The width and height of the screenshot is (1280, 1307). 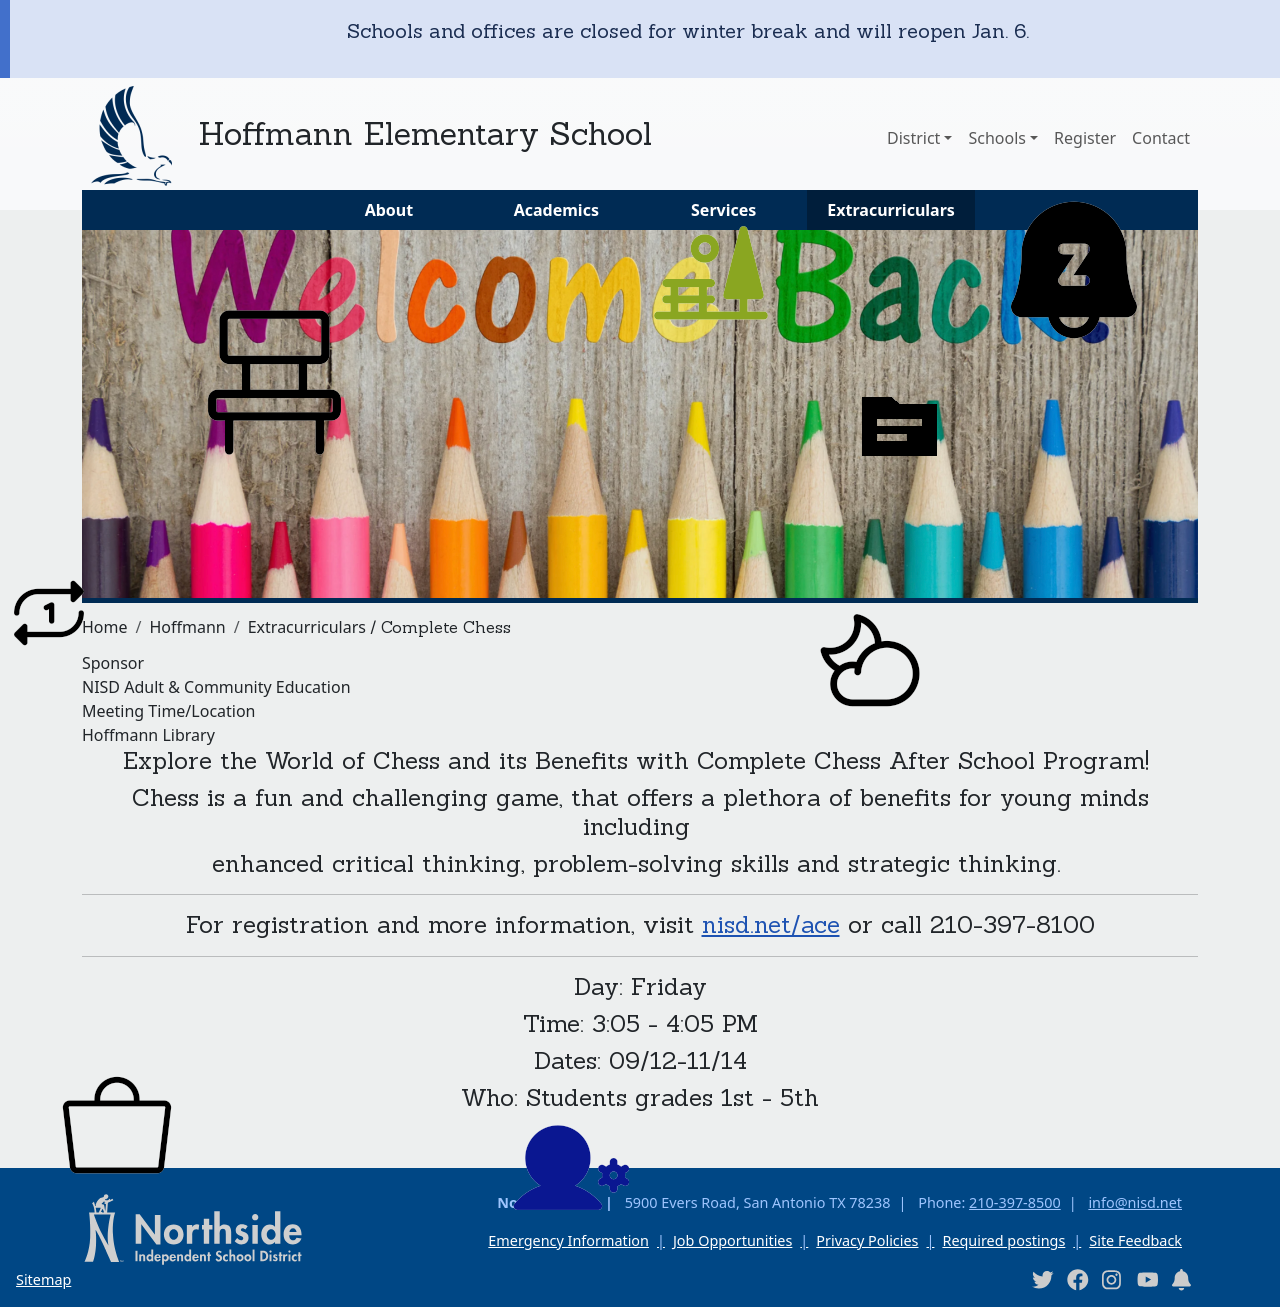 What do you see at coordinates (117, 1131) in the screenshot?
I see `view your shopping bag` at bounding box center [117, 1131].